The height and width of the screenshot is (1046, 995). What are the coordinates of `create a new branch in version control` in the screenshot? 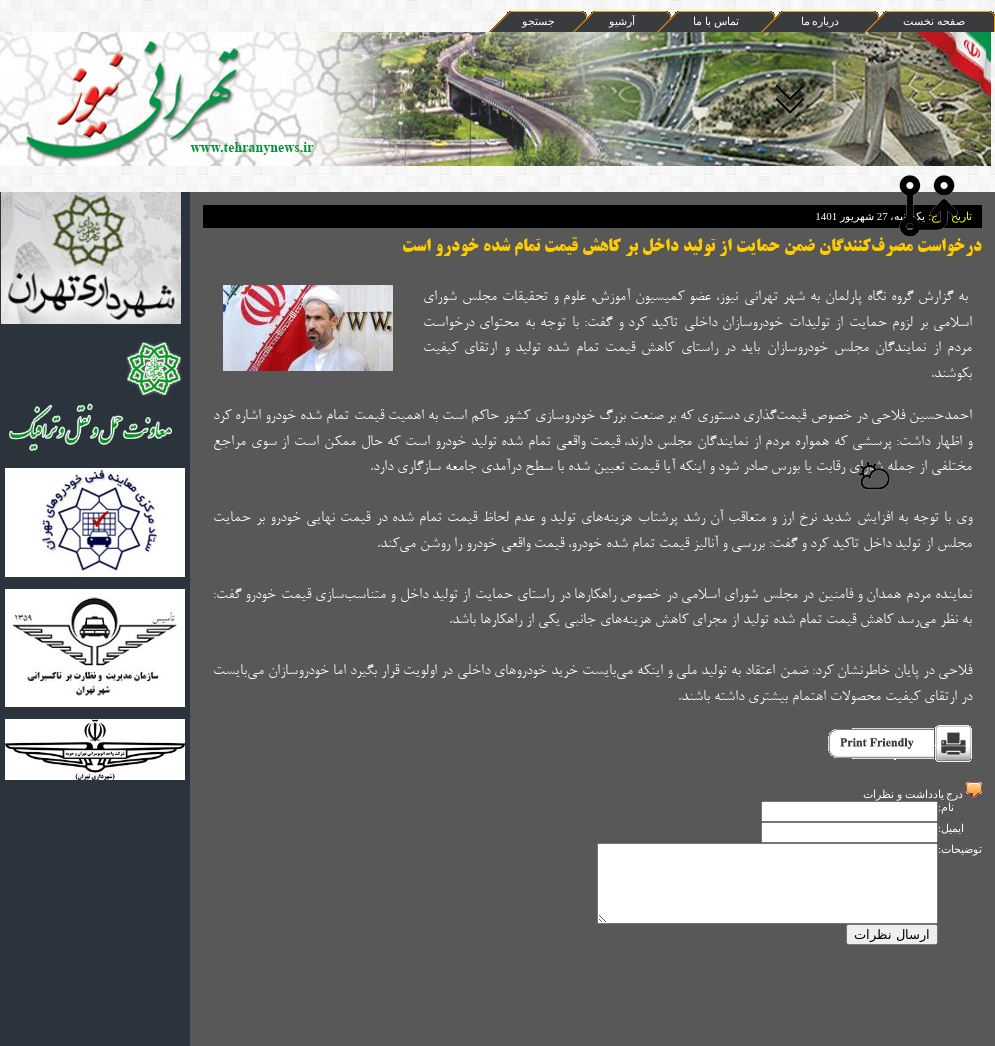 It's located at (927, 206).